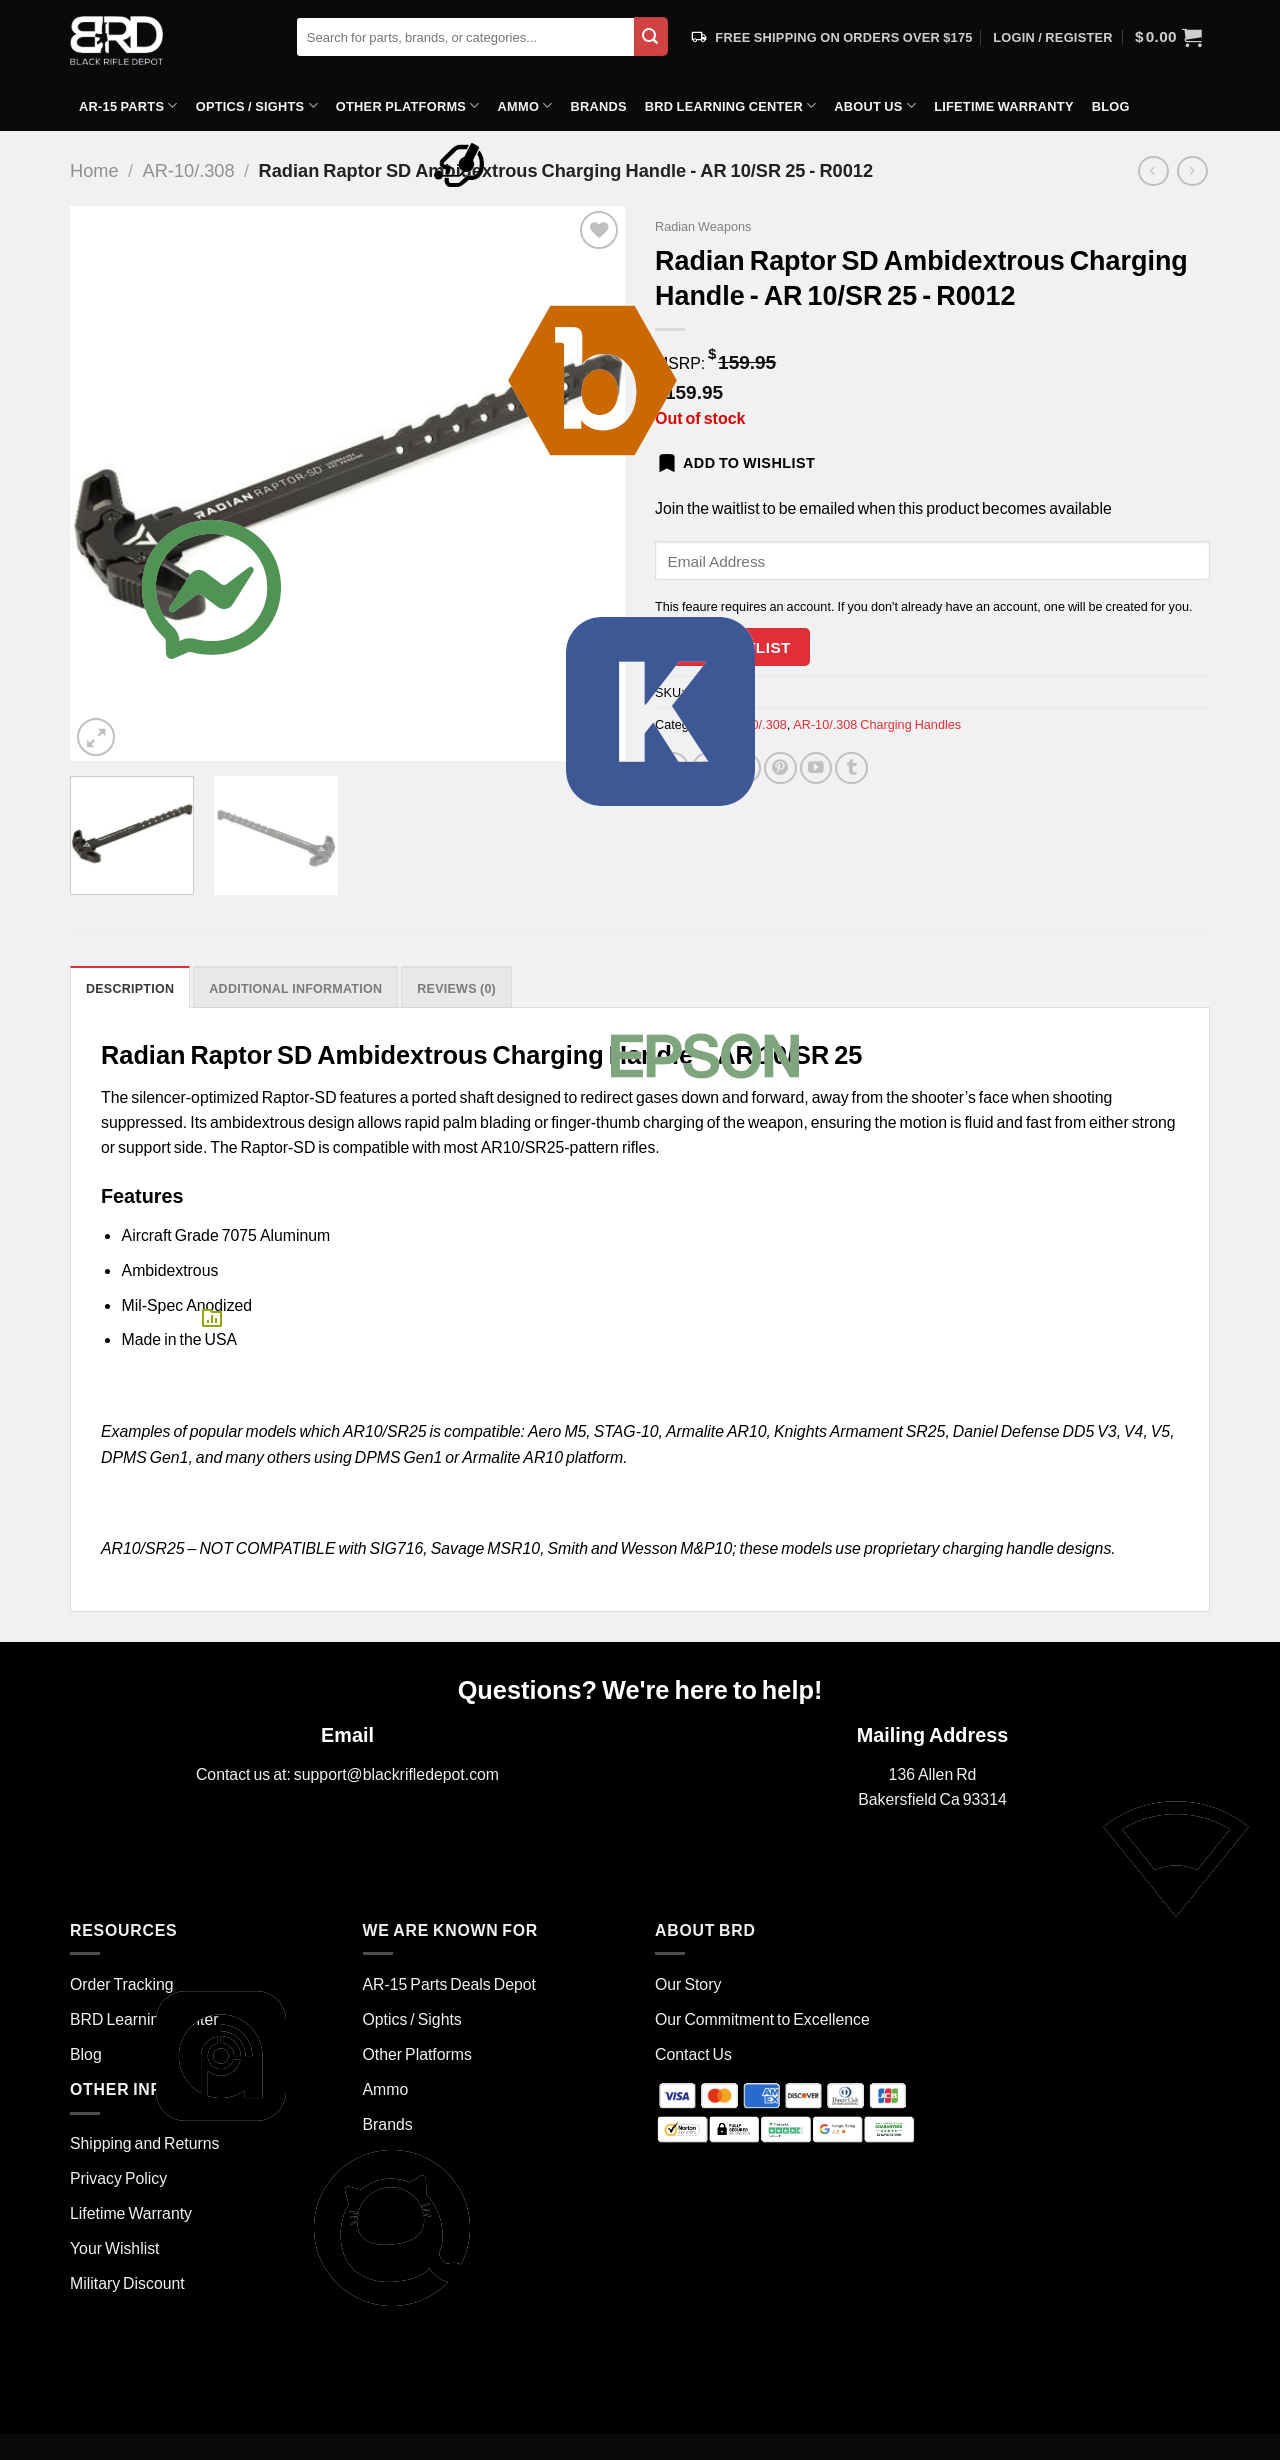 The height and width of the screenshot is (2460, 1280). What do you see at coordinates (705, 1056) in the screenshot?
I see `Epson brand logo` at bounding box center [705, 1056].